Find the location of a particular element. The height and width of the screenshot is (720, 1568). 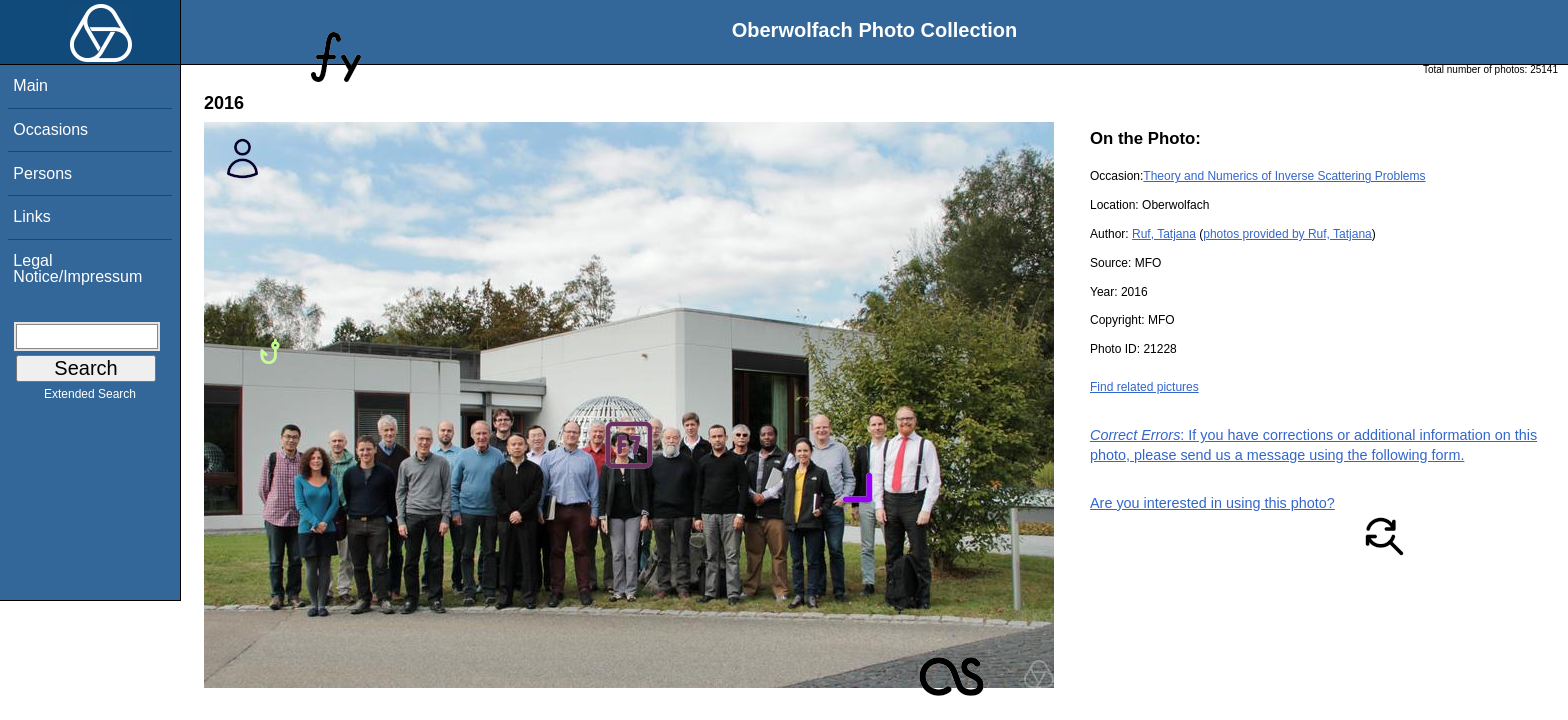

replace current search or find another result is located at coordinates (1384, 536).